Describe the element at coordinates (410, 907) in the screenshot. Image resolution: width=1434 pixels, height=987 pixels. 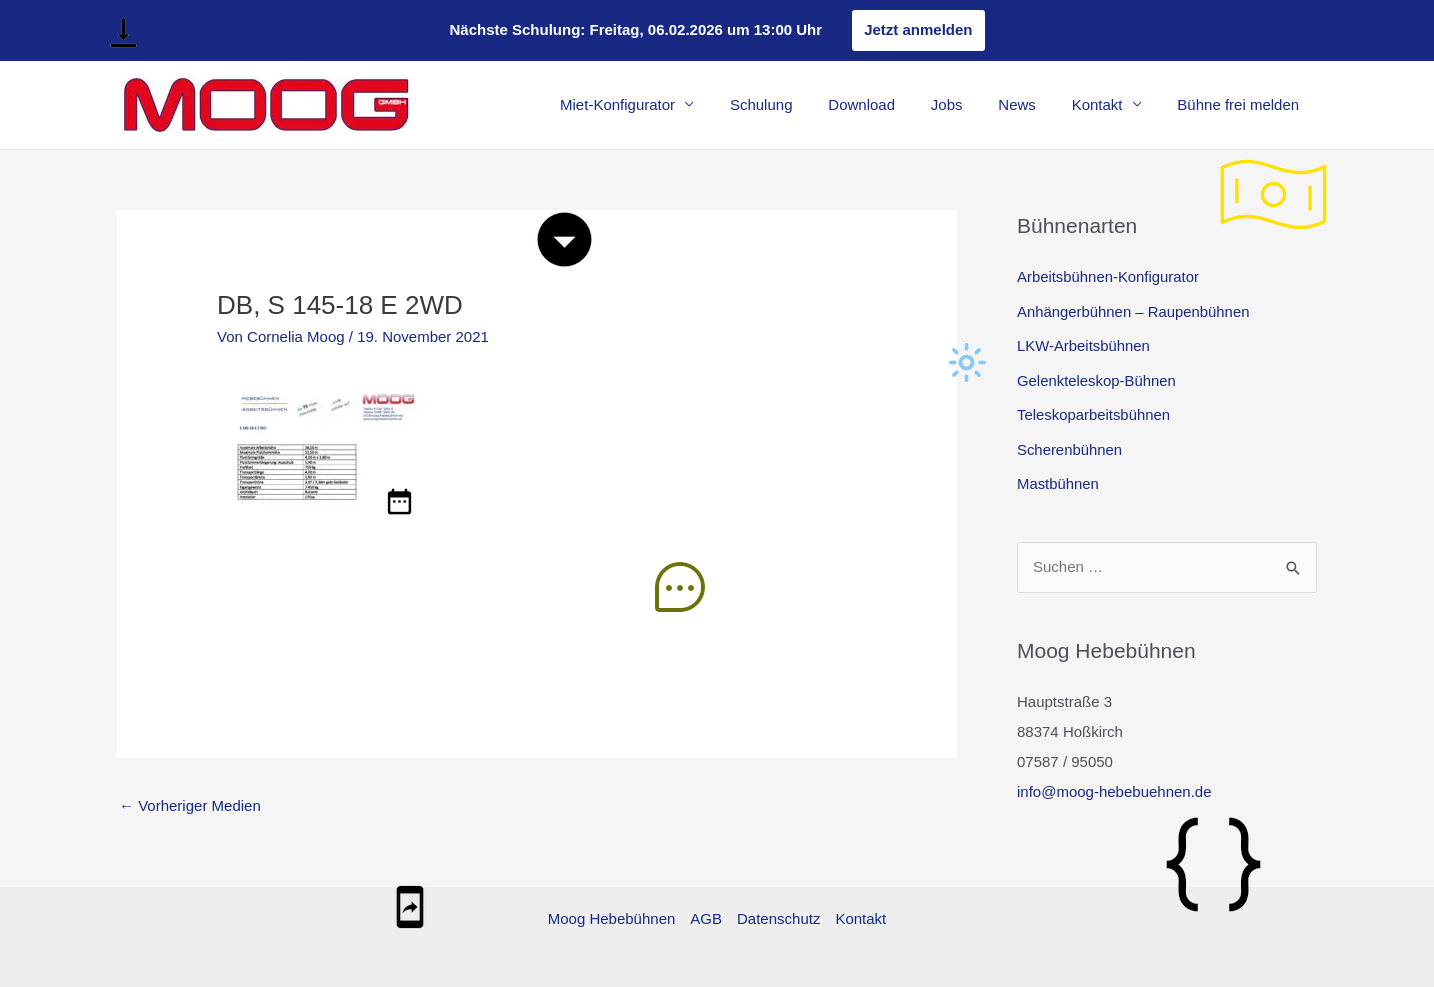
I see `share your mobile screen with others` at that location.